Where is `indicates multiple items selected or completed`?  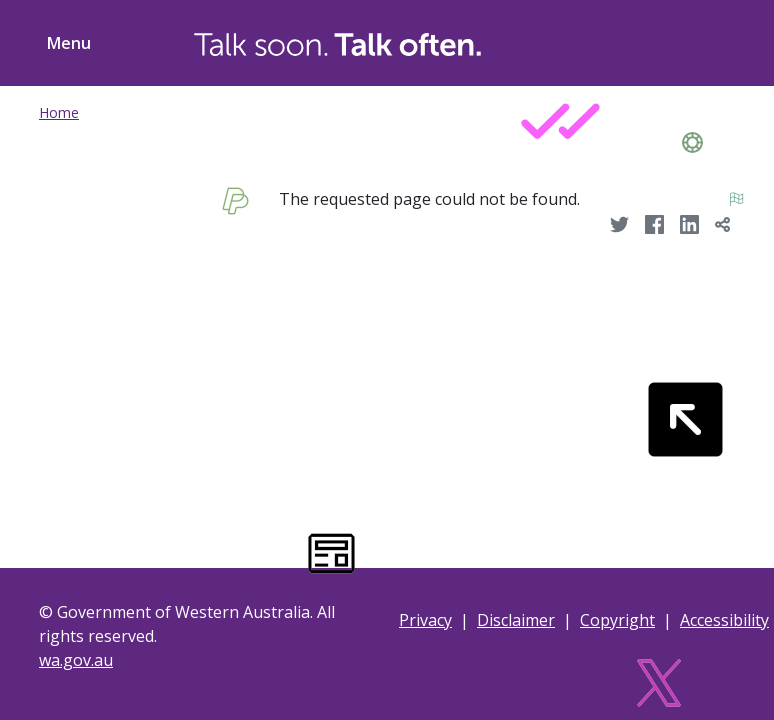
indicates multiple items selected or completed is located at coordinates (560, 122).